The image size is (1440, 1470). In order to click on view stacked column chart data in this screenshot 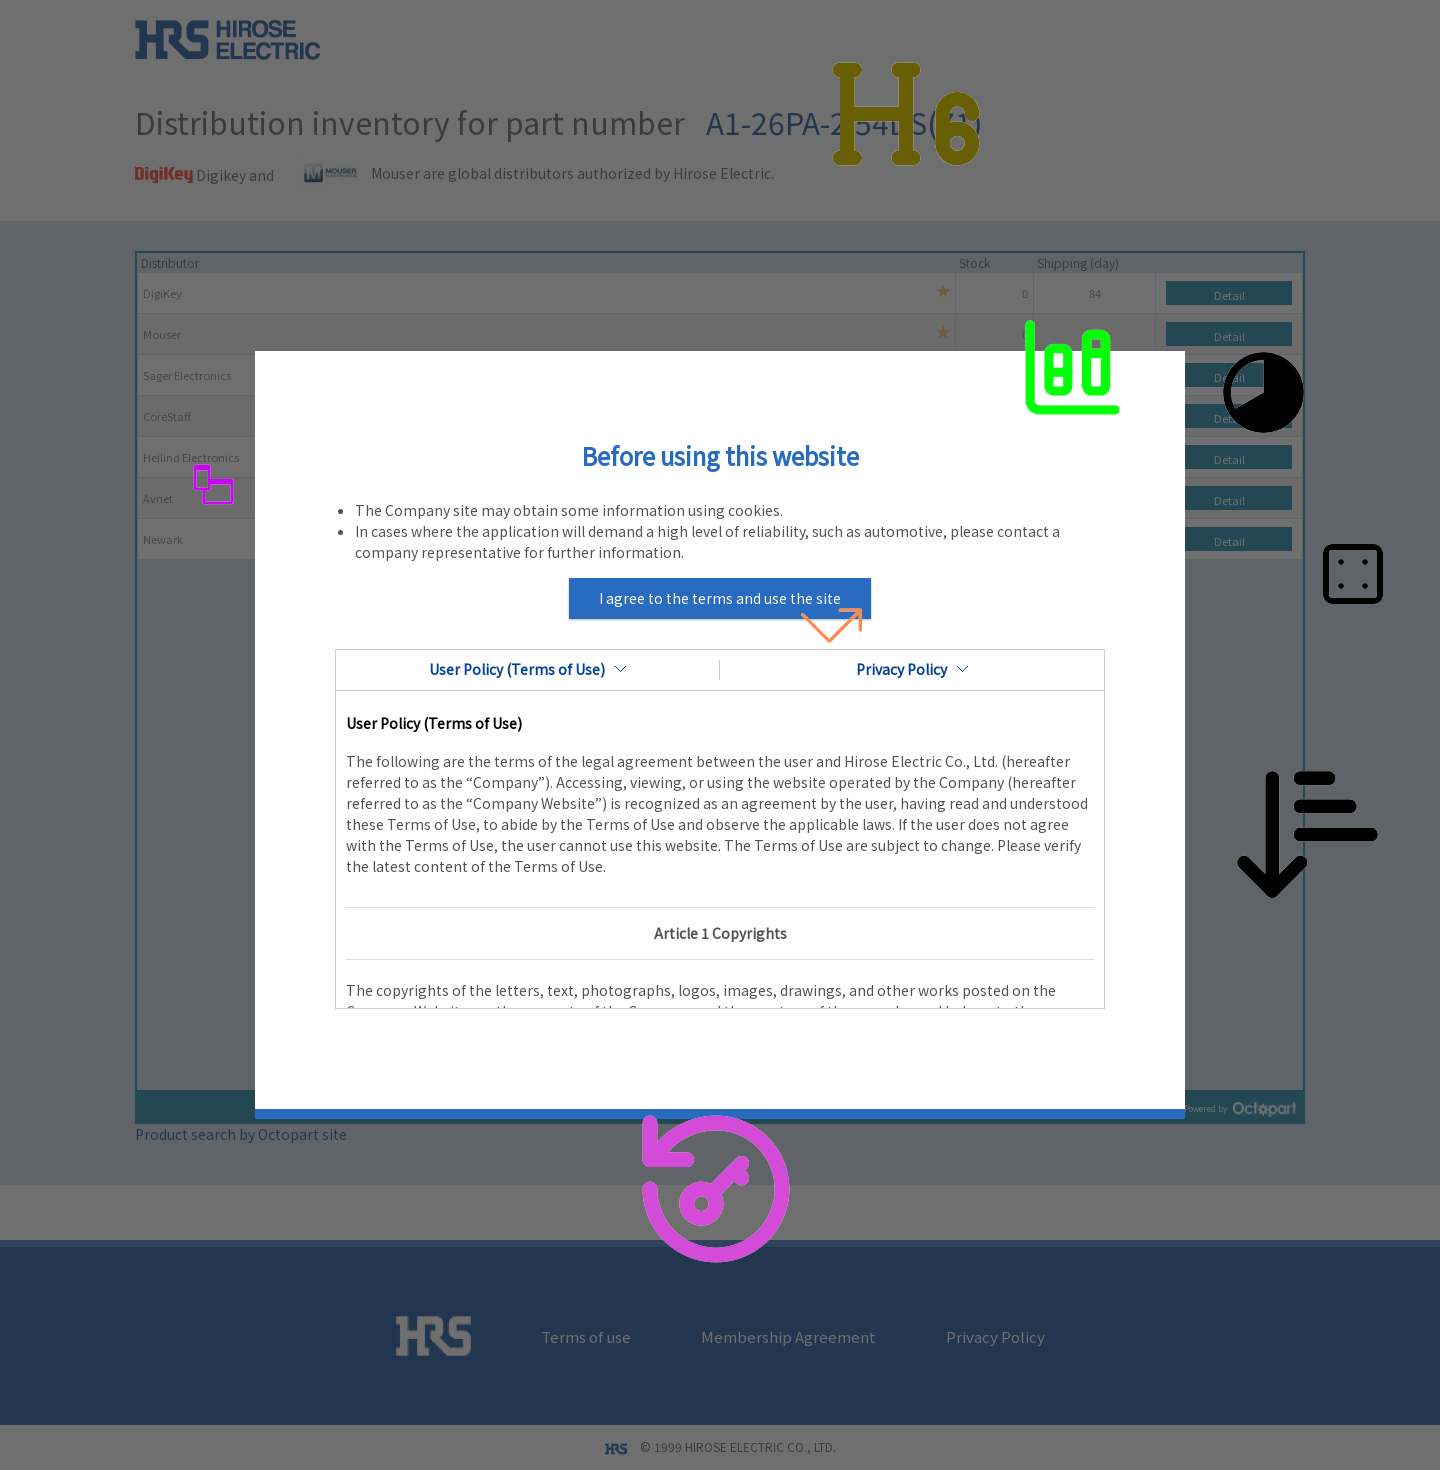, I will do `click(1072, 367)`.